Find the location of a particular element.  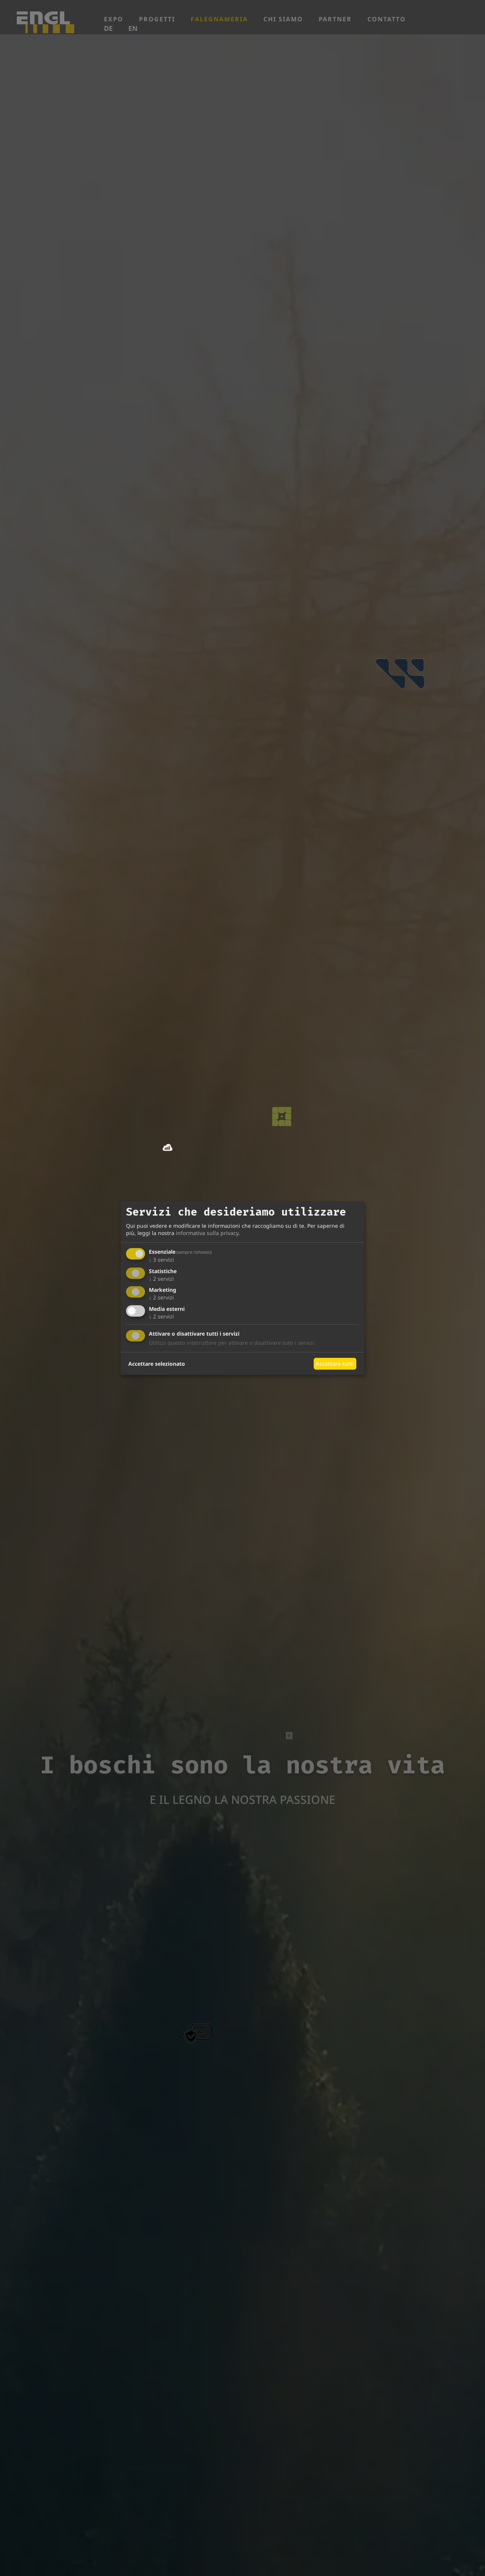

western digital brand logo is located at coordinates (400, 673).